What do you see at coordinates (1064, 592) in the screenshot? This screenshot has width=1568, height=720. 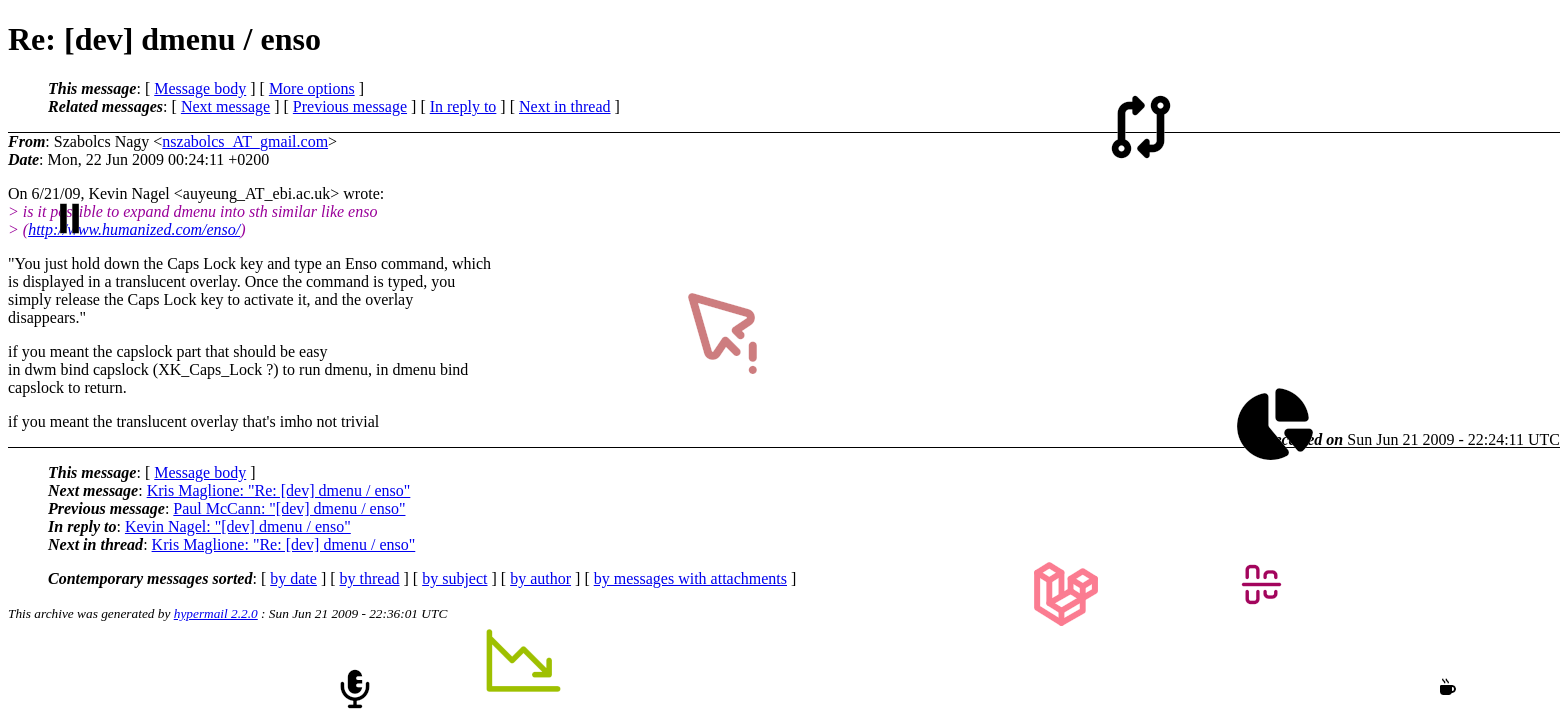 I see `Laravel framework branding or integration` at bounding box center [1064, 592].